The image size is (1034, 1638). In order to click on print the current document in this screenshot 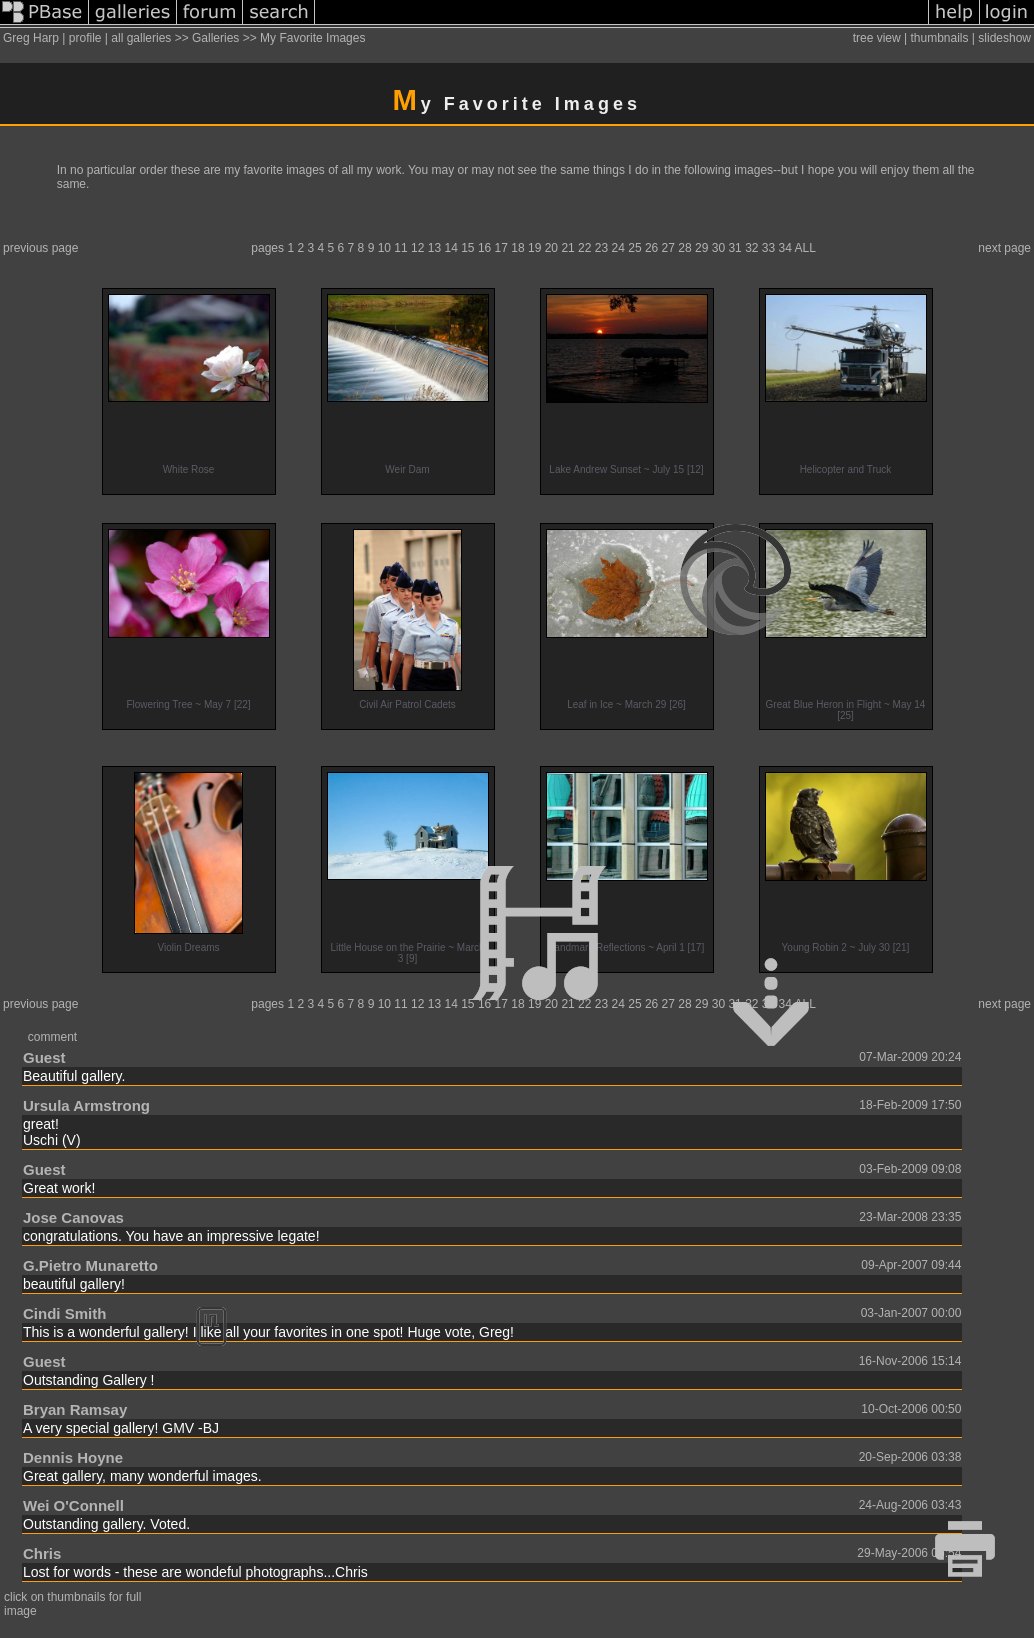, I will do `click(965, 1551)`.